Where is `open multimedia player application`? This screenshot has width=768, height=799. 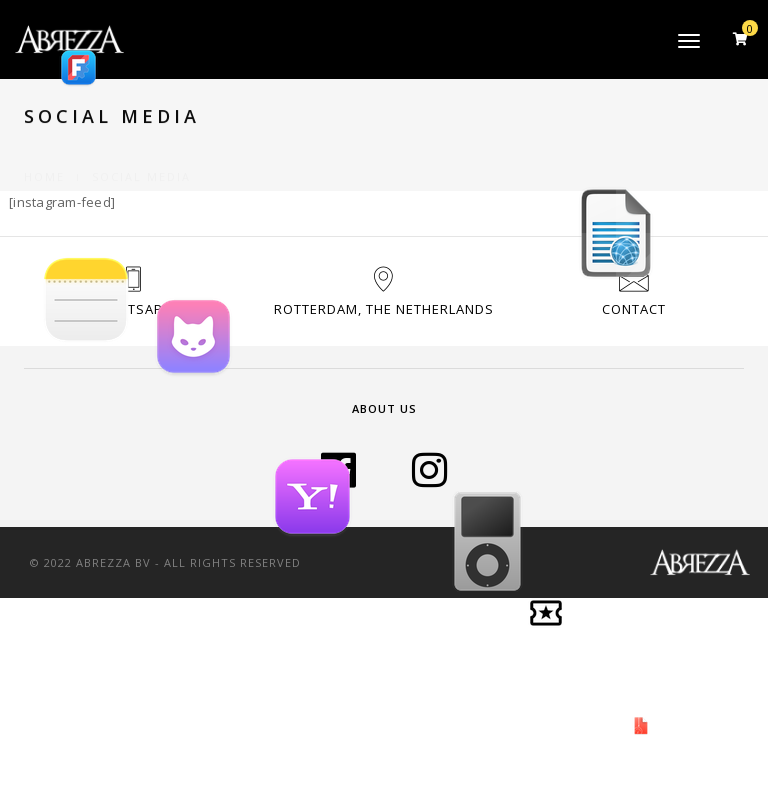
open multimedia player application is located at coordinates (487, 541).